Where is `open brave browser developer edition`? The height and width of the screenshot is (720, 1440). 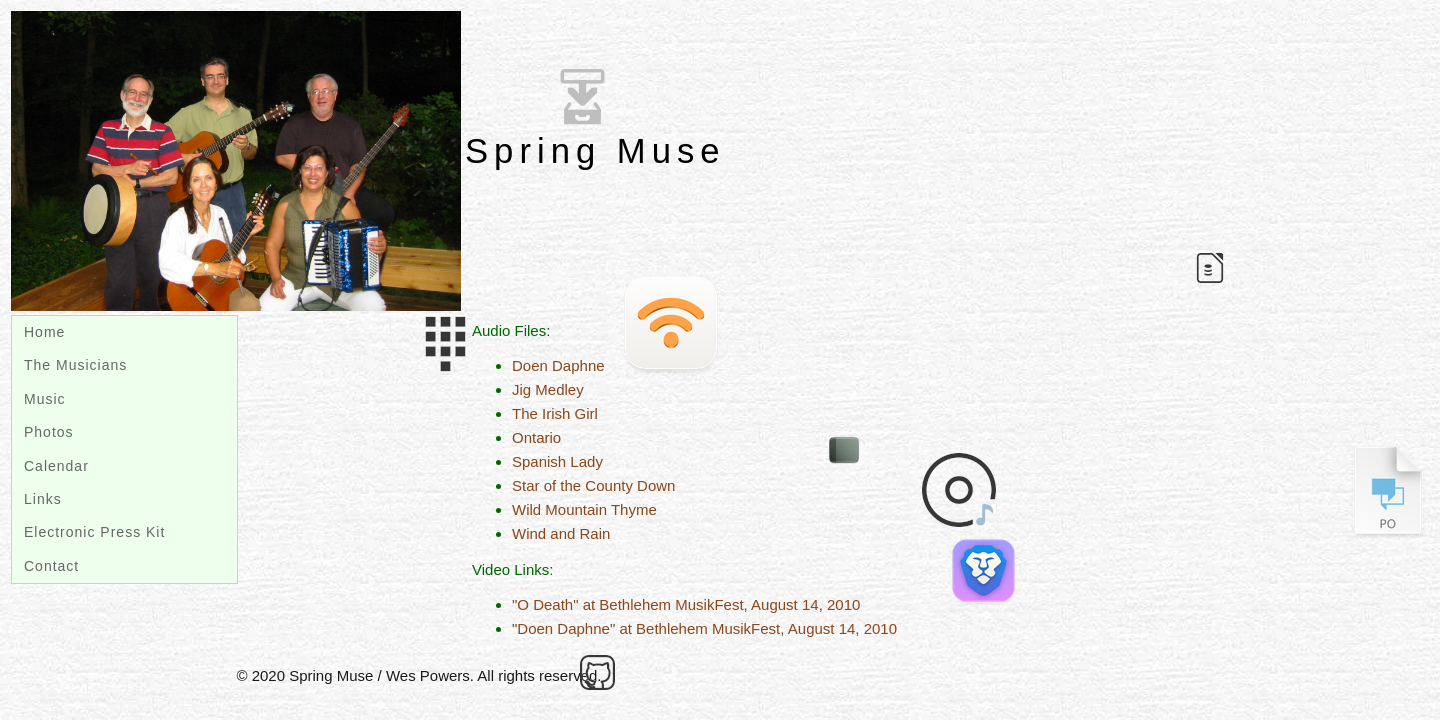 open brave browser developer edition is located at coordinates (983, 570).